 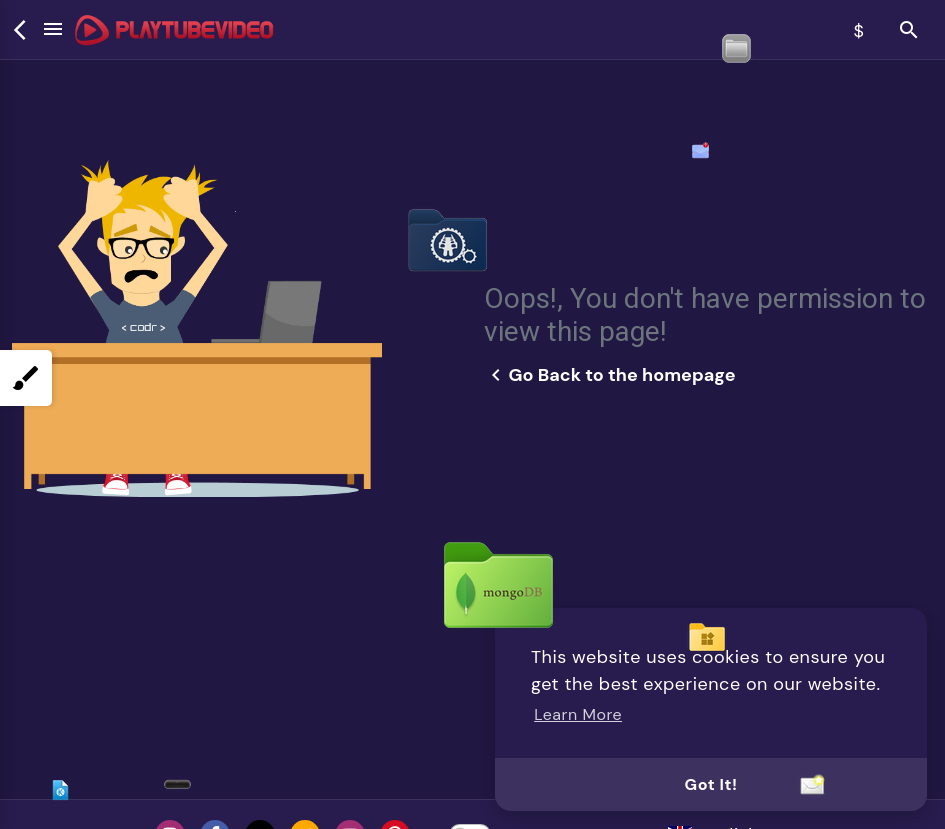 What do you see at coordinates (60, 790) in the screenshot?
I see `open a KMyMoney financial data file` at bounding box center [60, 790].